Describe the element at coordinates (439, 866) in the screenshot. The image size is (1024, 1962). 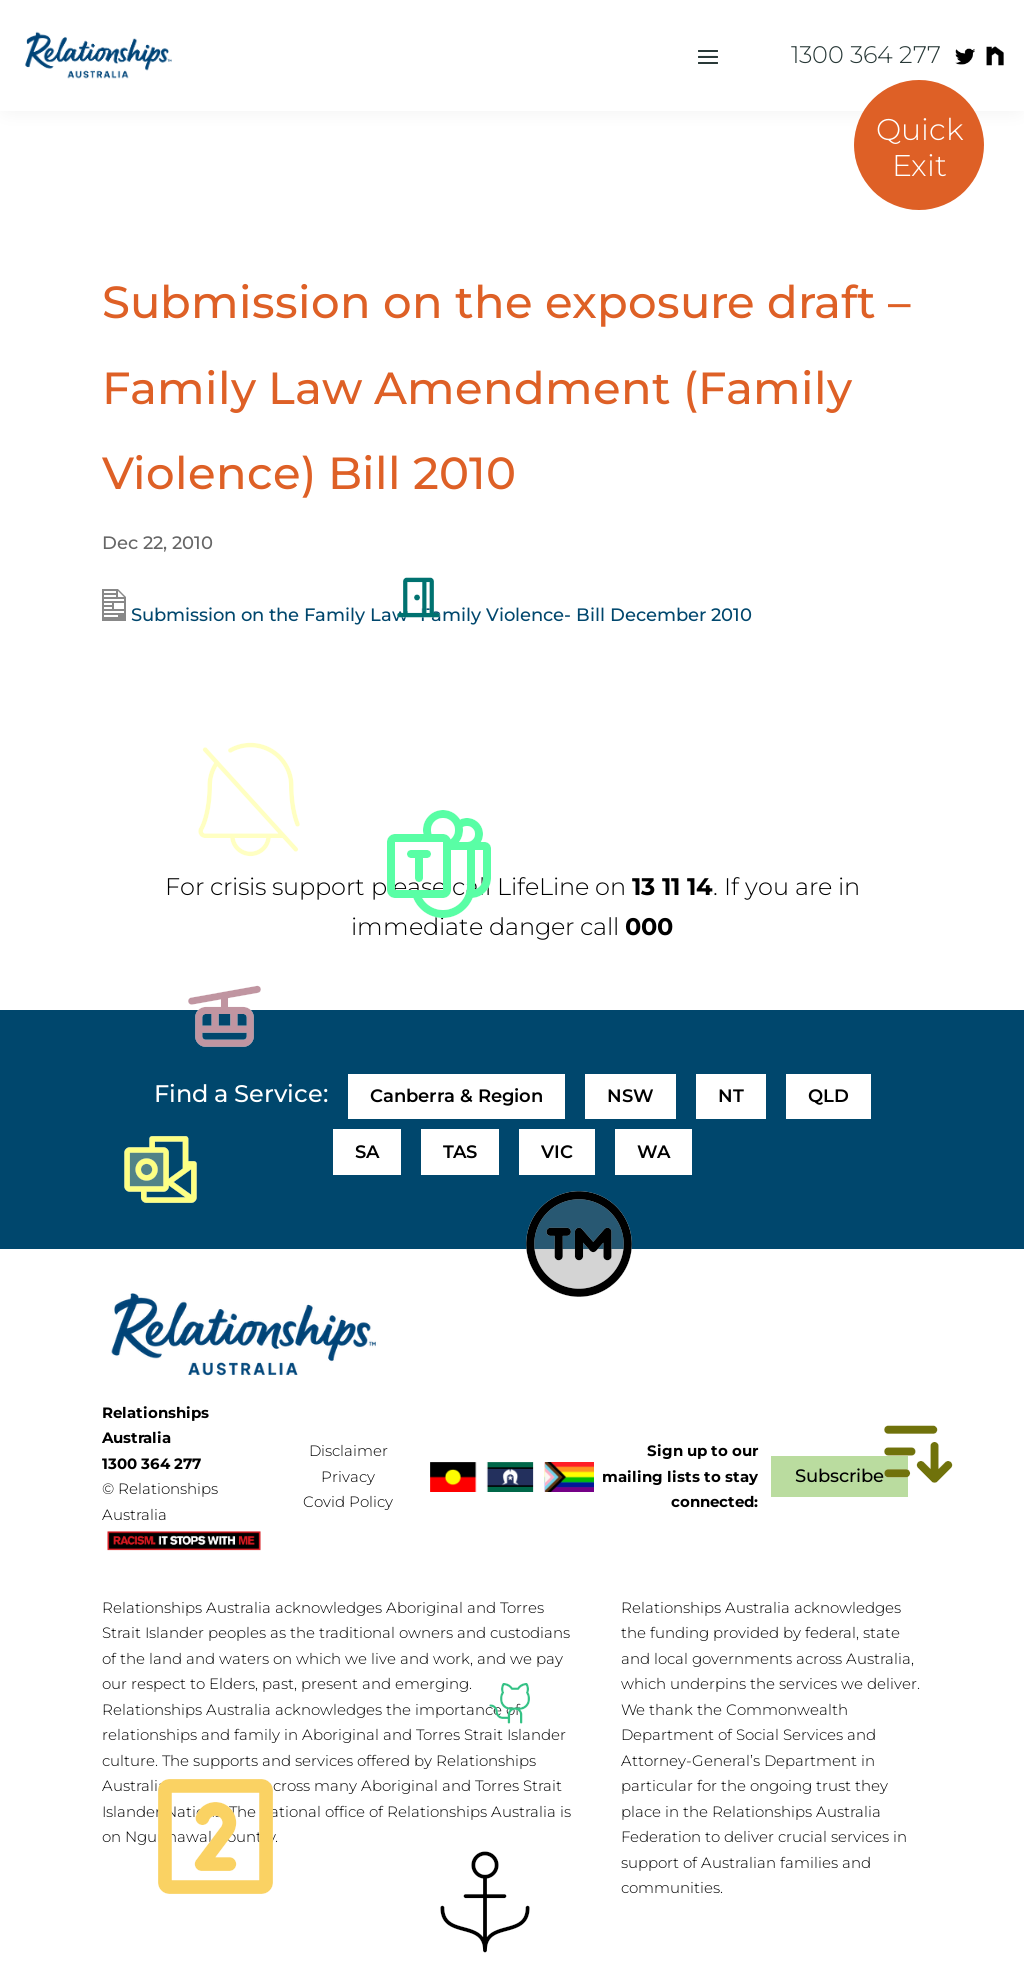
I see `open microsoft teams` at that location.